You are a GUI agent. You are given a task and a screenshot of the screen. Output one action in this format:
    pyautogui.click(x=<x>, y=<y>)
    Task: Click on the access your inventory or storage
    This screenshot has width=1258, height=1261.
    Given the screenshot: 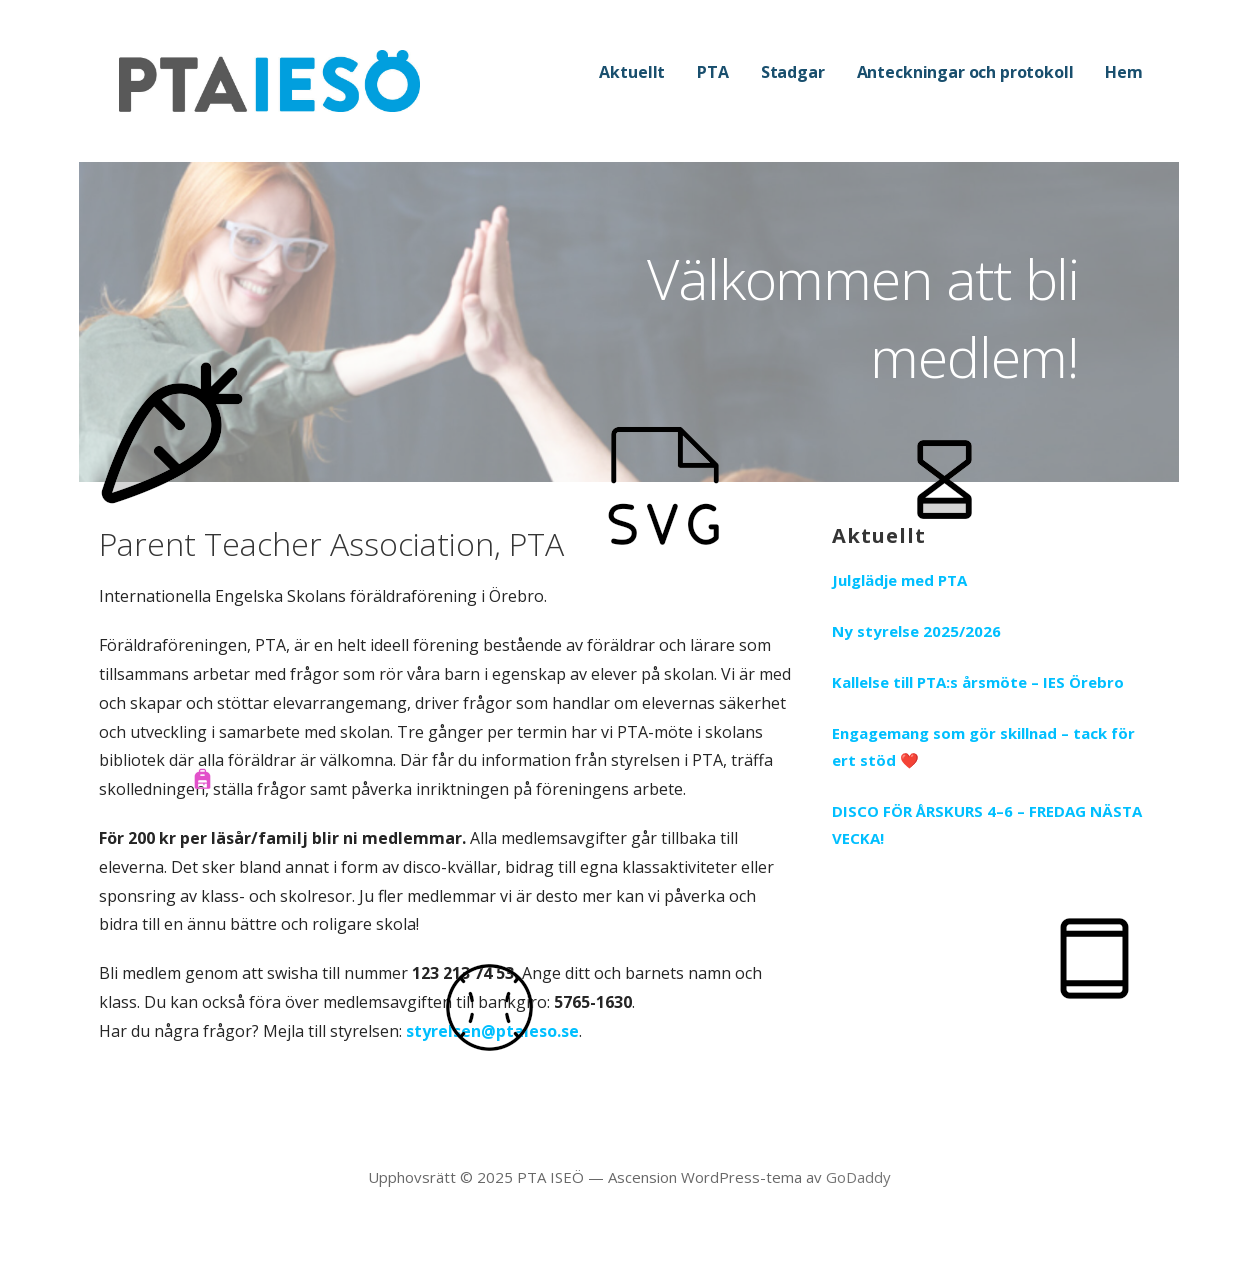 What is the action you would take?
    pyautogui.click(x=202, y=779)
    